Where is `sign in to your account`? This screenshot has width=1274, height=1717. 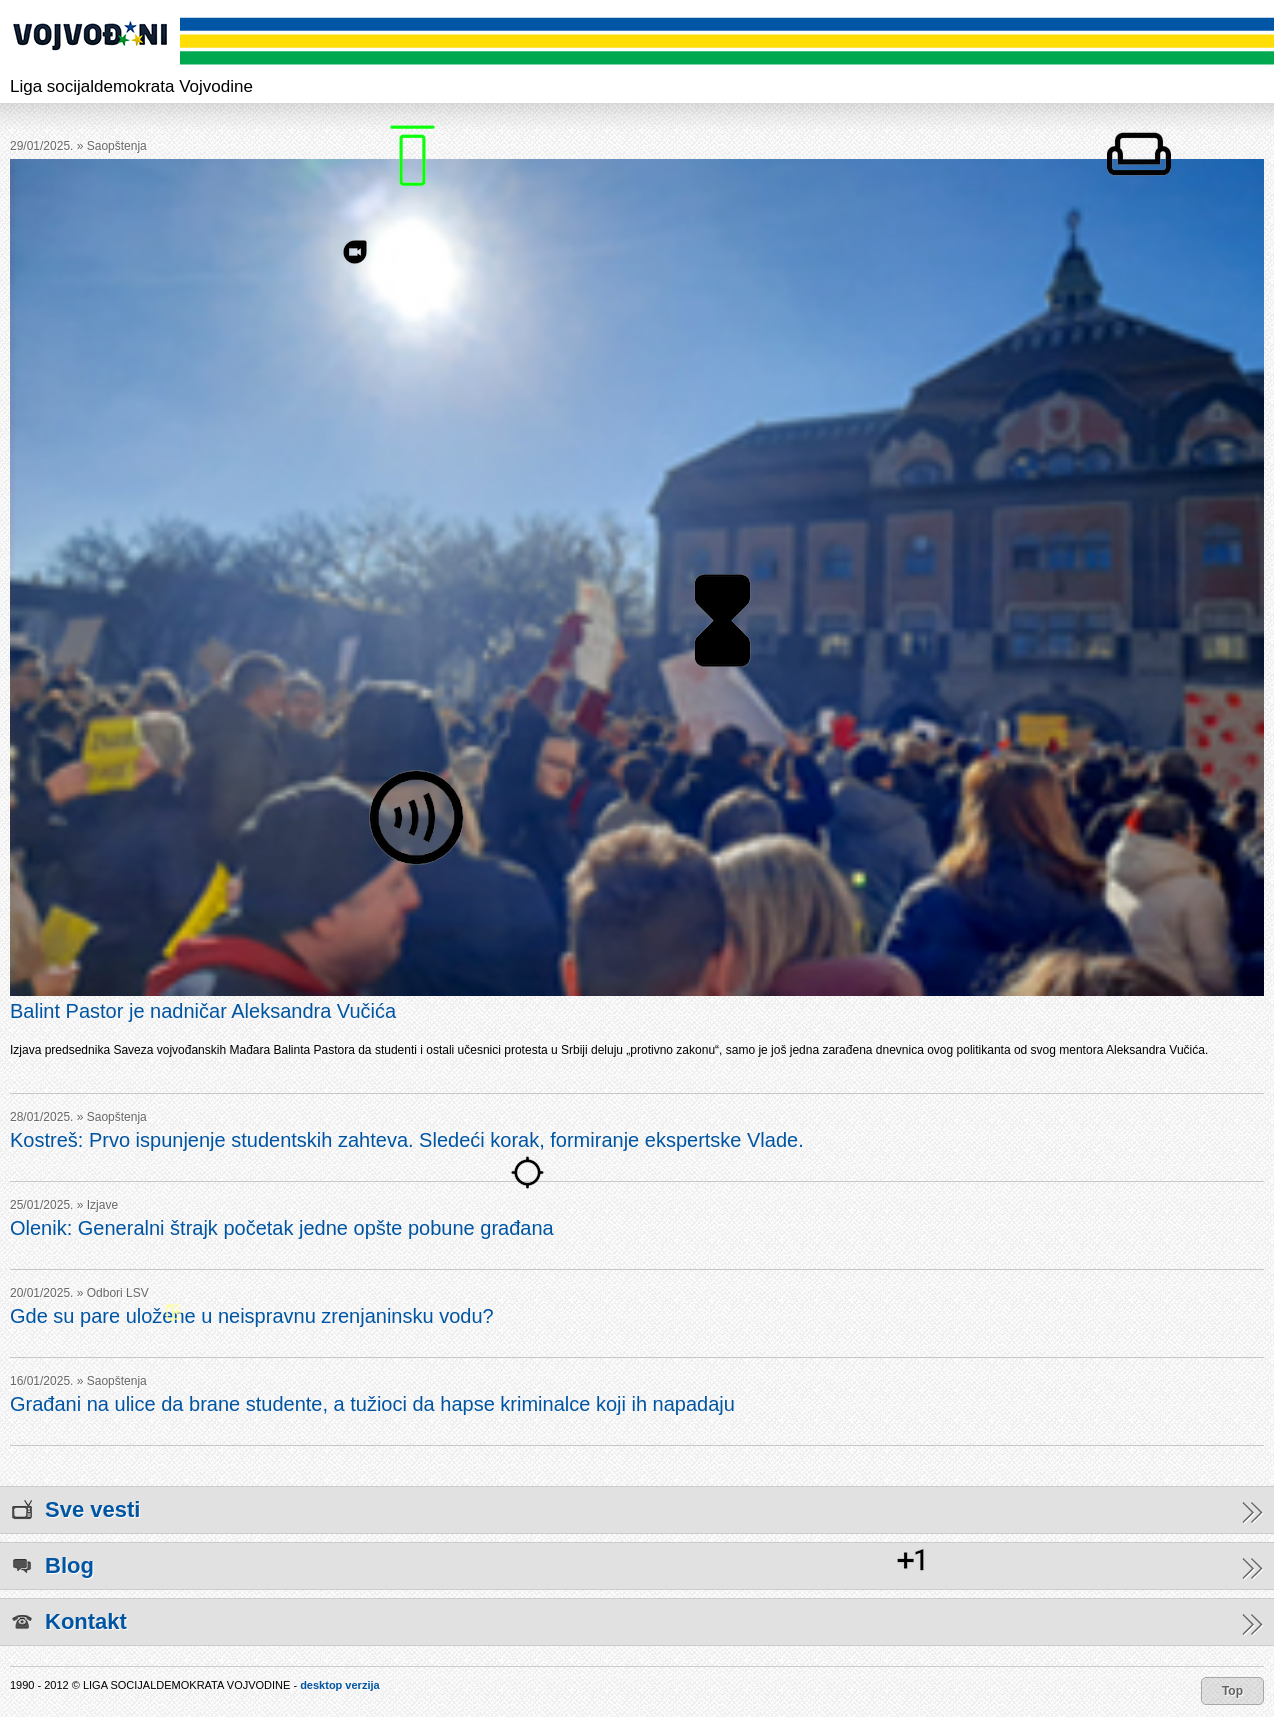
sign in to your account is located at coordinates (174, 1312).